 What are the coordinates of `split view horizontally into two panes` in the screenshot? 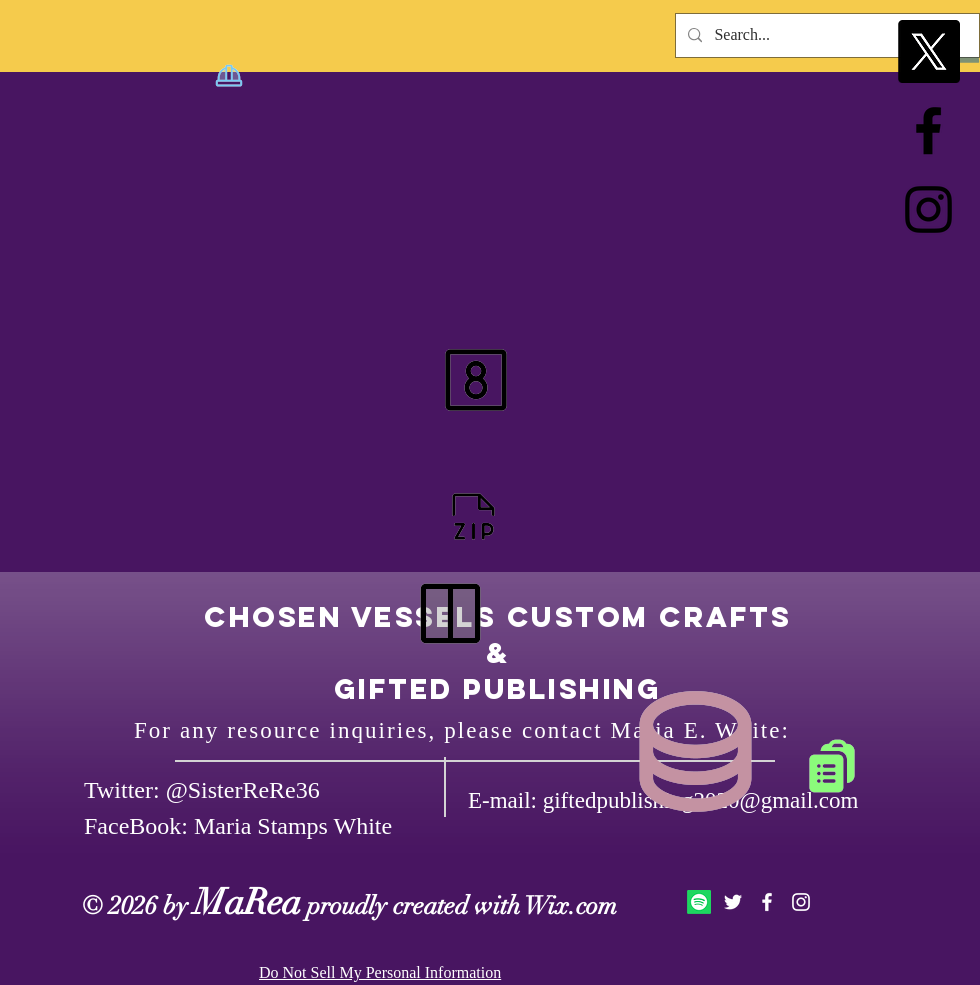 It's located at (450, 613).